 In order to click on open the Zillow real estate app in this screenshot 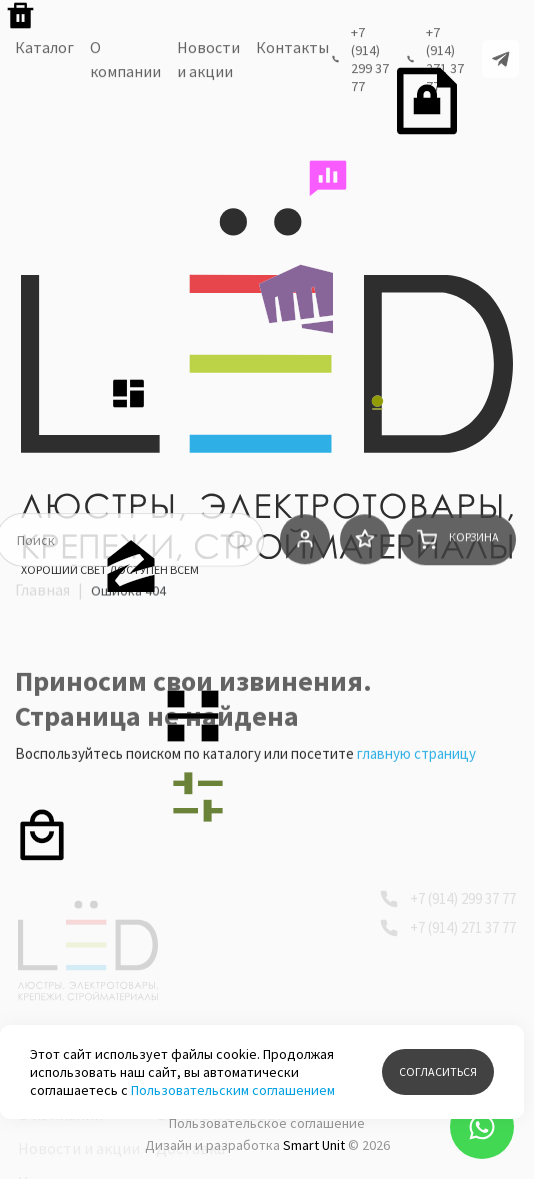, I will do `click(131, 566)`.